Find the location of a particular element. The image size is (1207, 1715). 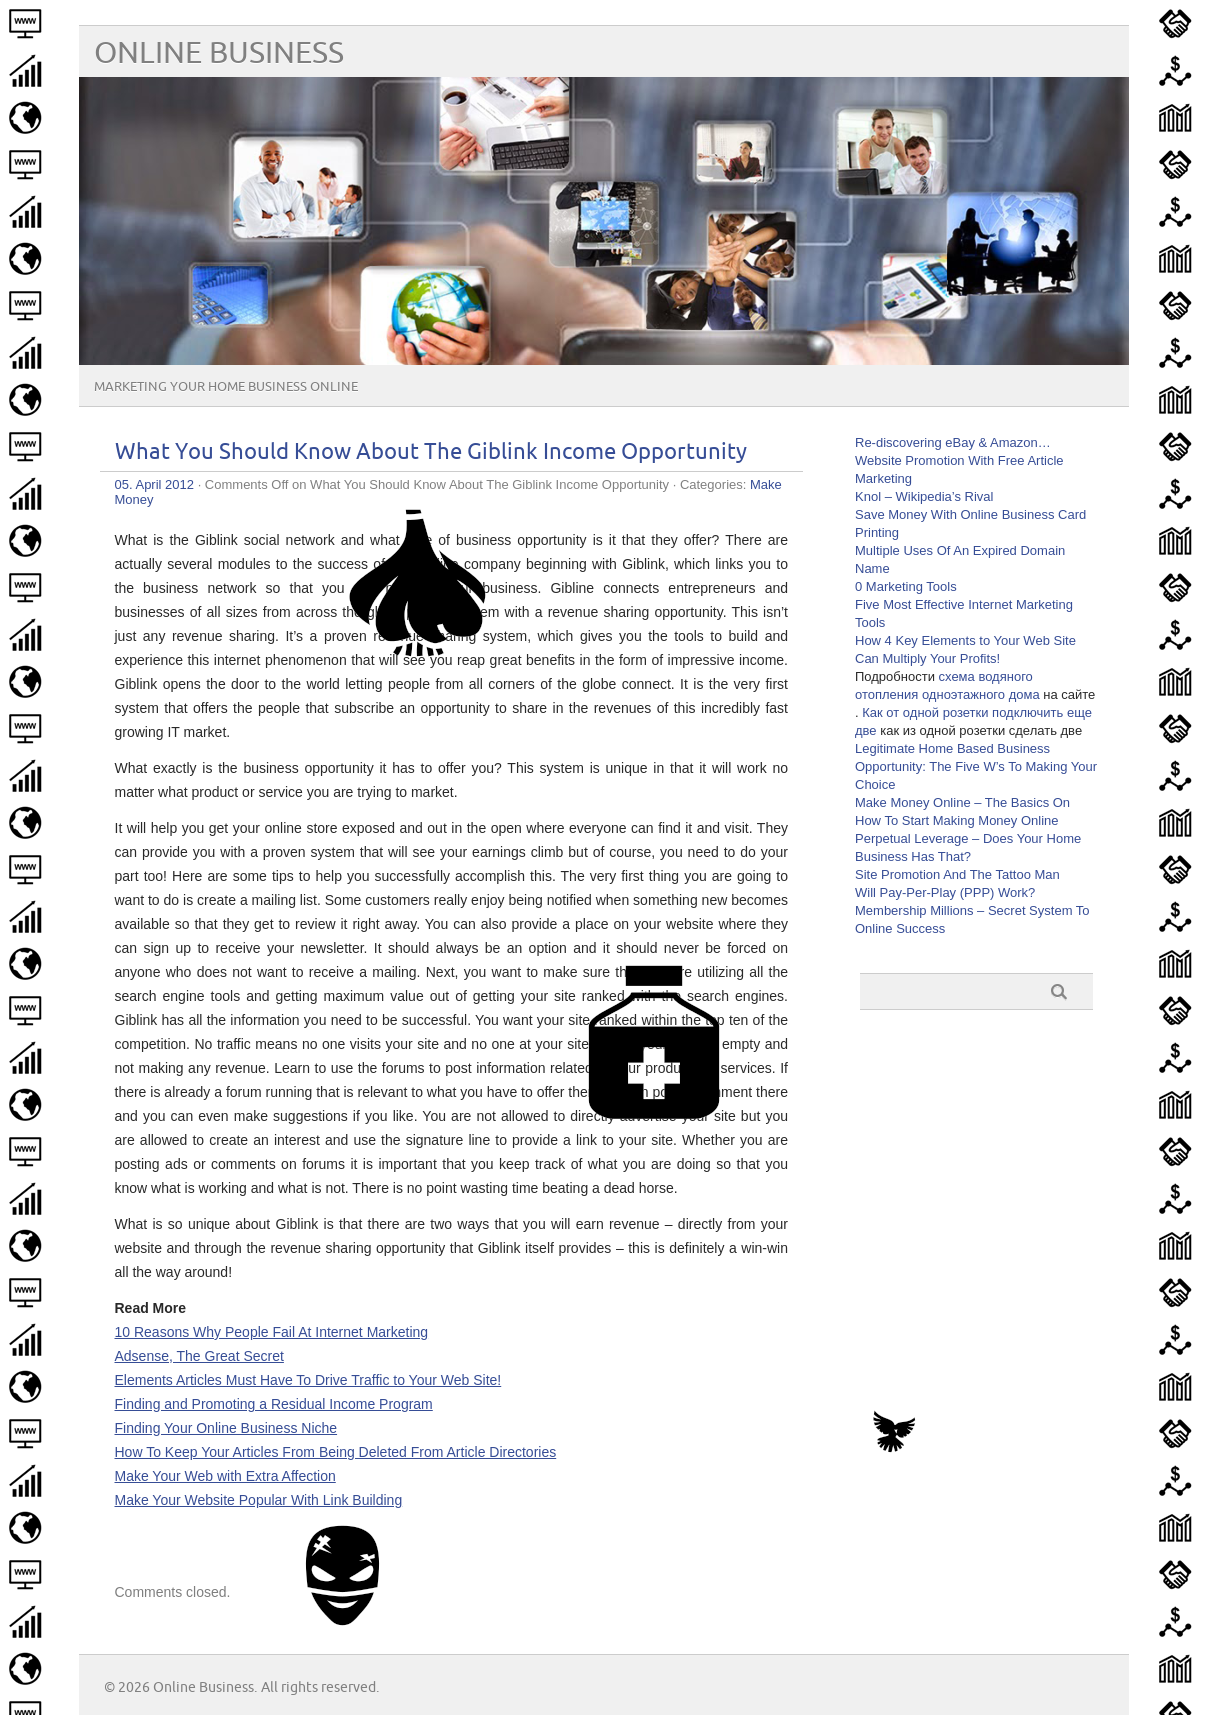

ingredient icon for garlic in a cooking or recipe app is located at coordinates (418, 581).